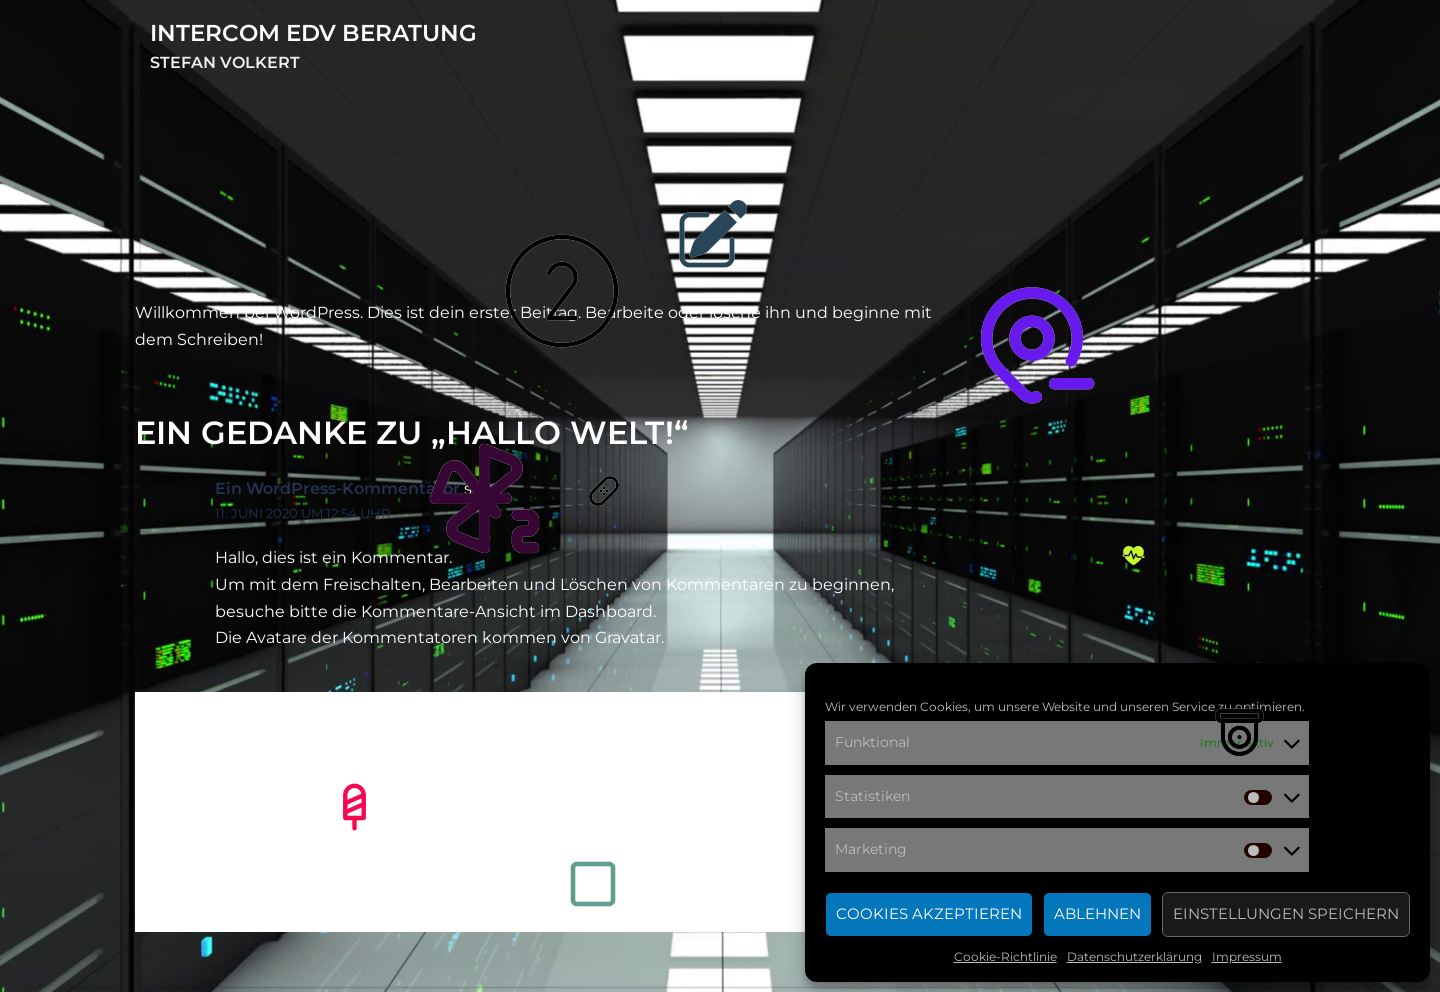 This screenshot has height=992, width=1440. What do you see at coordinates (1133, 555) in the screenshot?
I see `view fitness or health tracking data` at bounding box center [1133, 555].